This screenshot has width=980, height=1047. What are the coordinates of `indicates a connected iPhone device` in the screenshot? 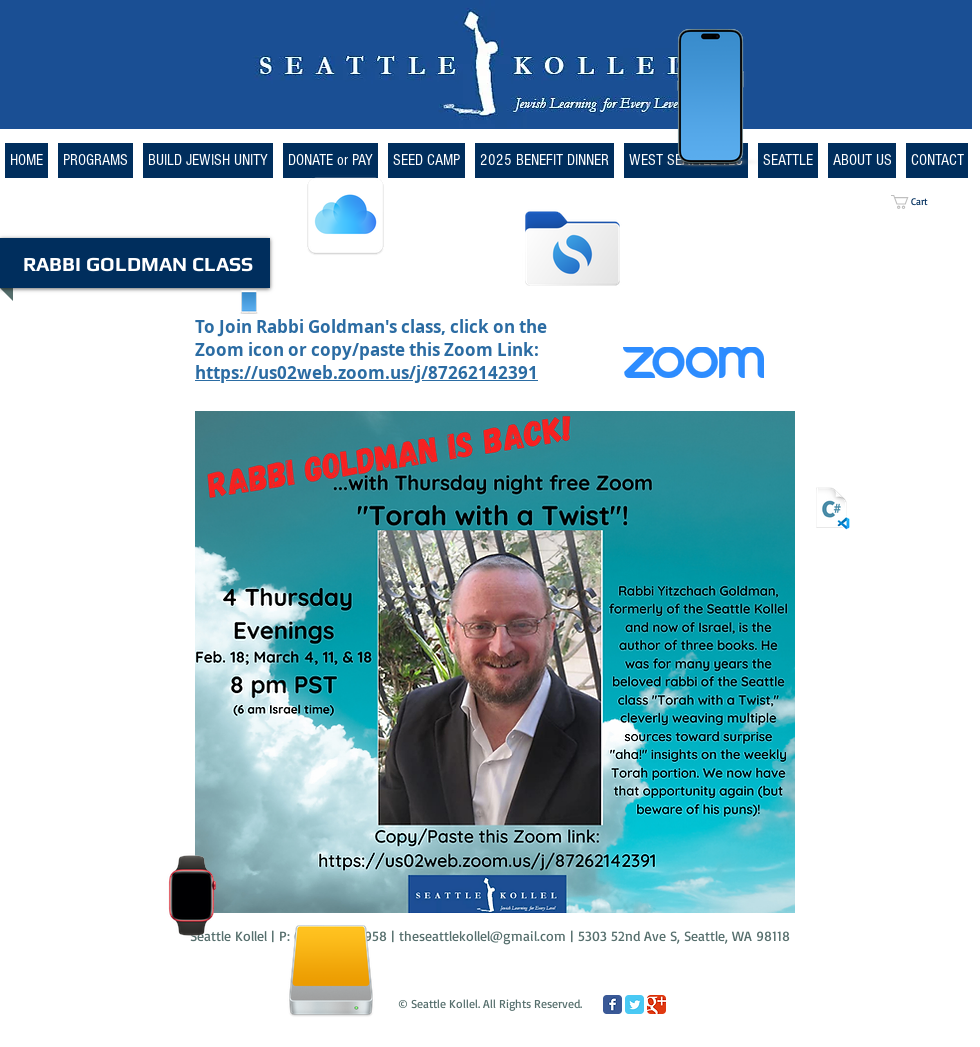 It's located at (710, 98).